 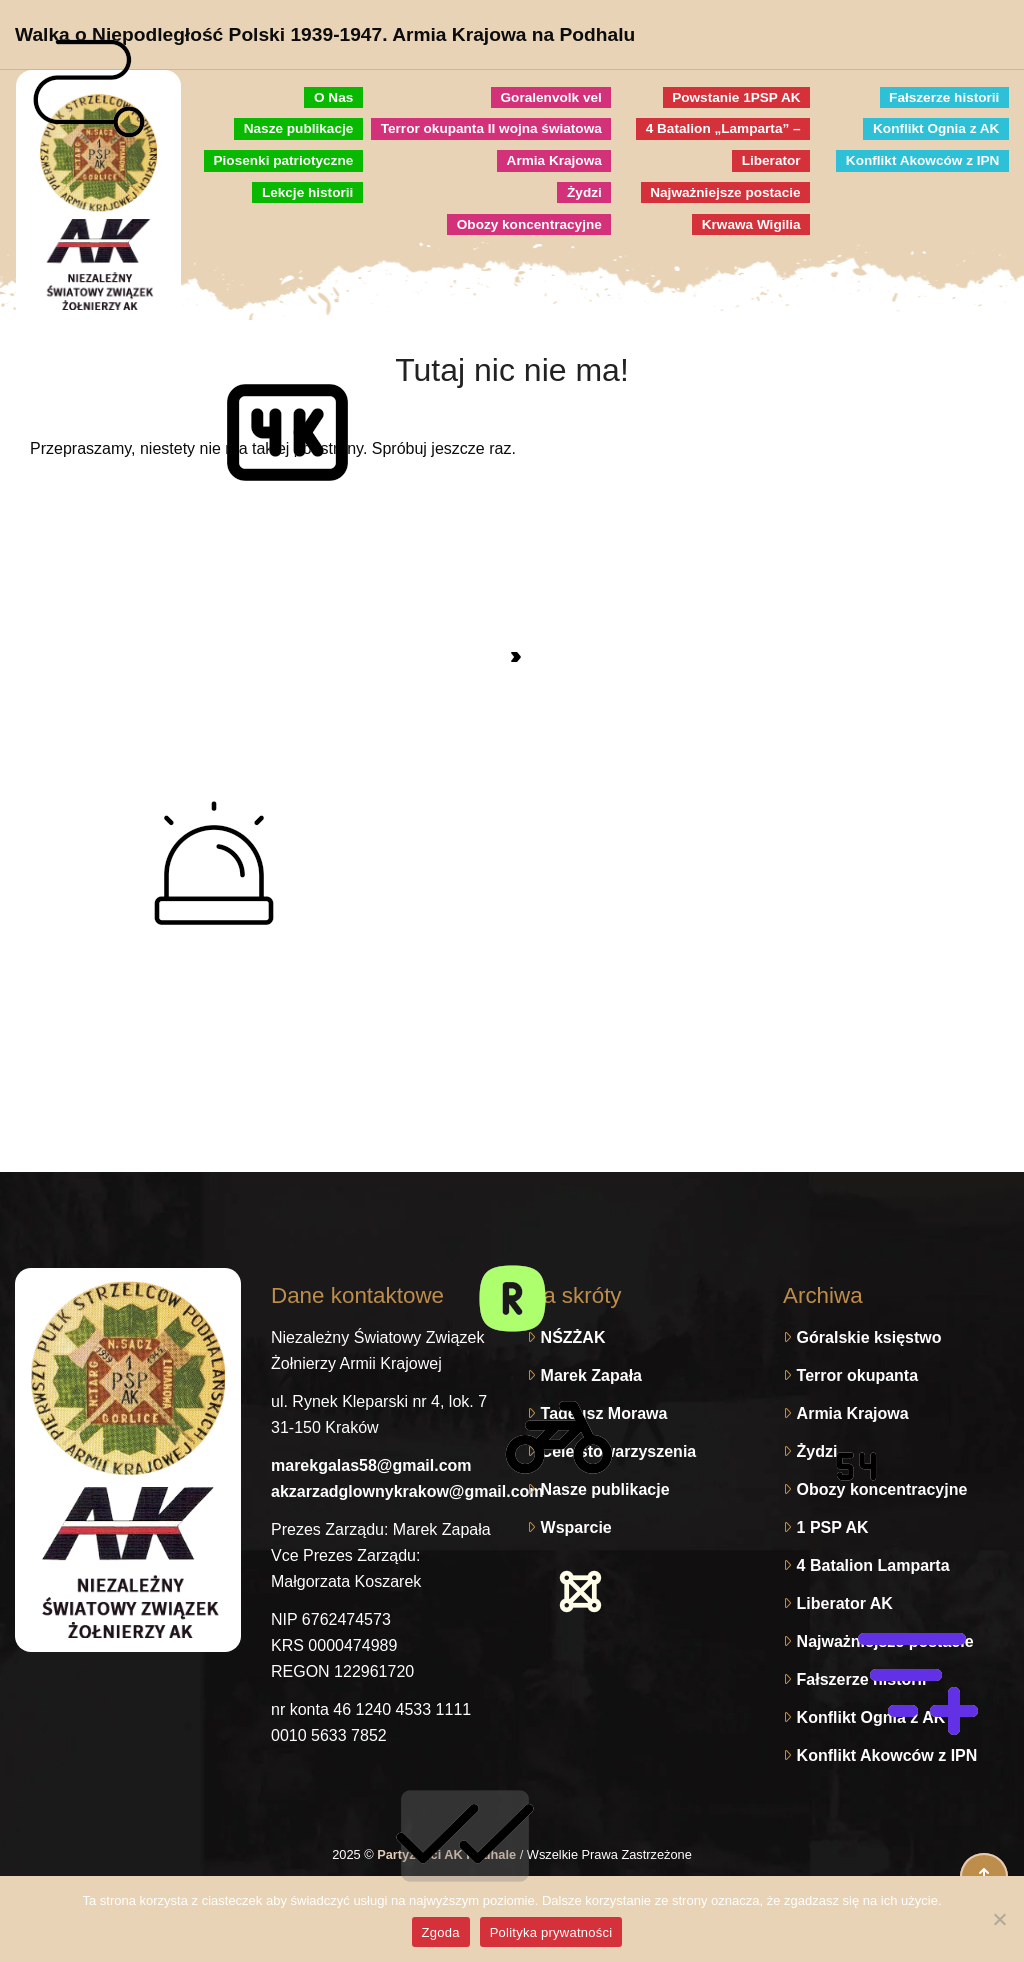 I want to click on indicates 4K resolution video quality, so click(x=287, y=432).